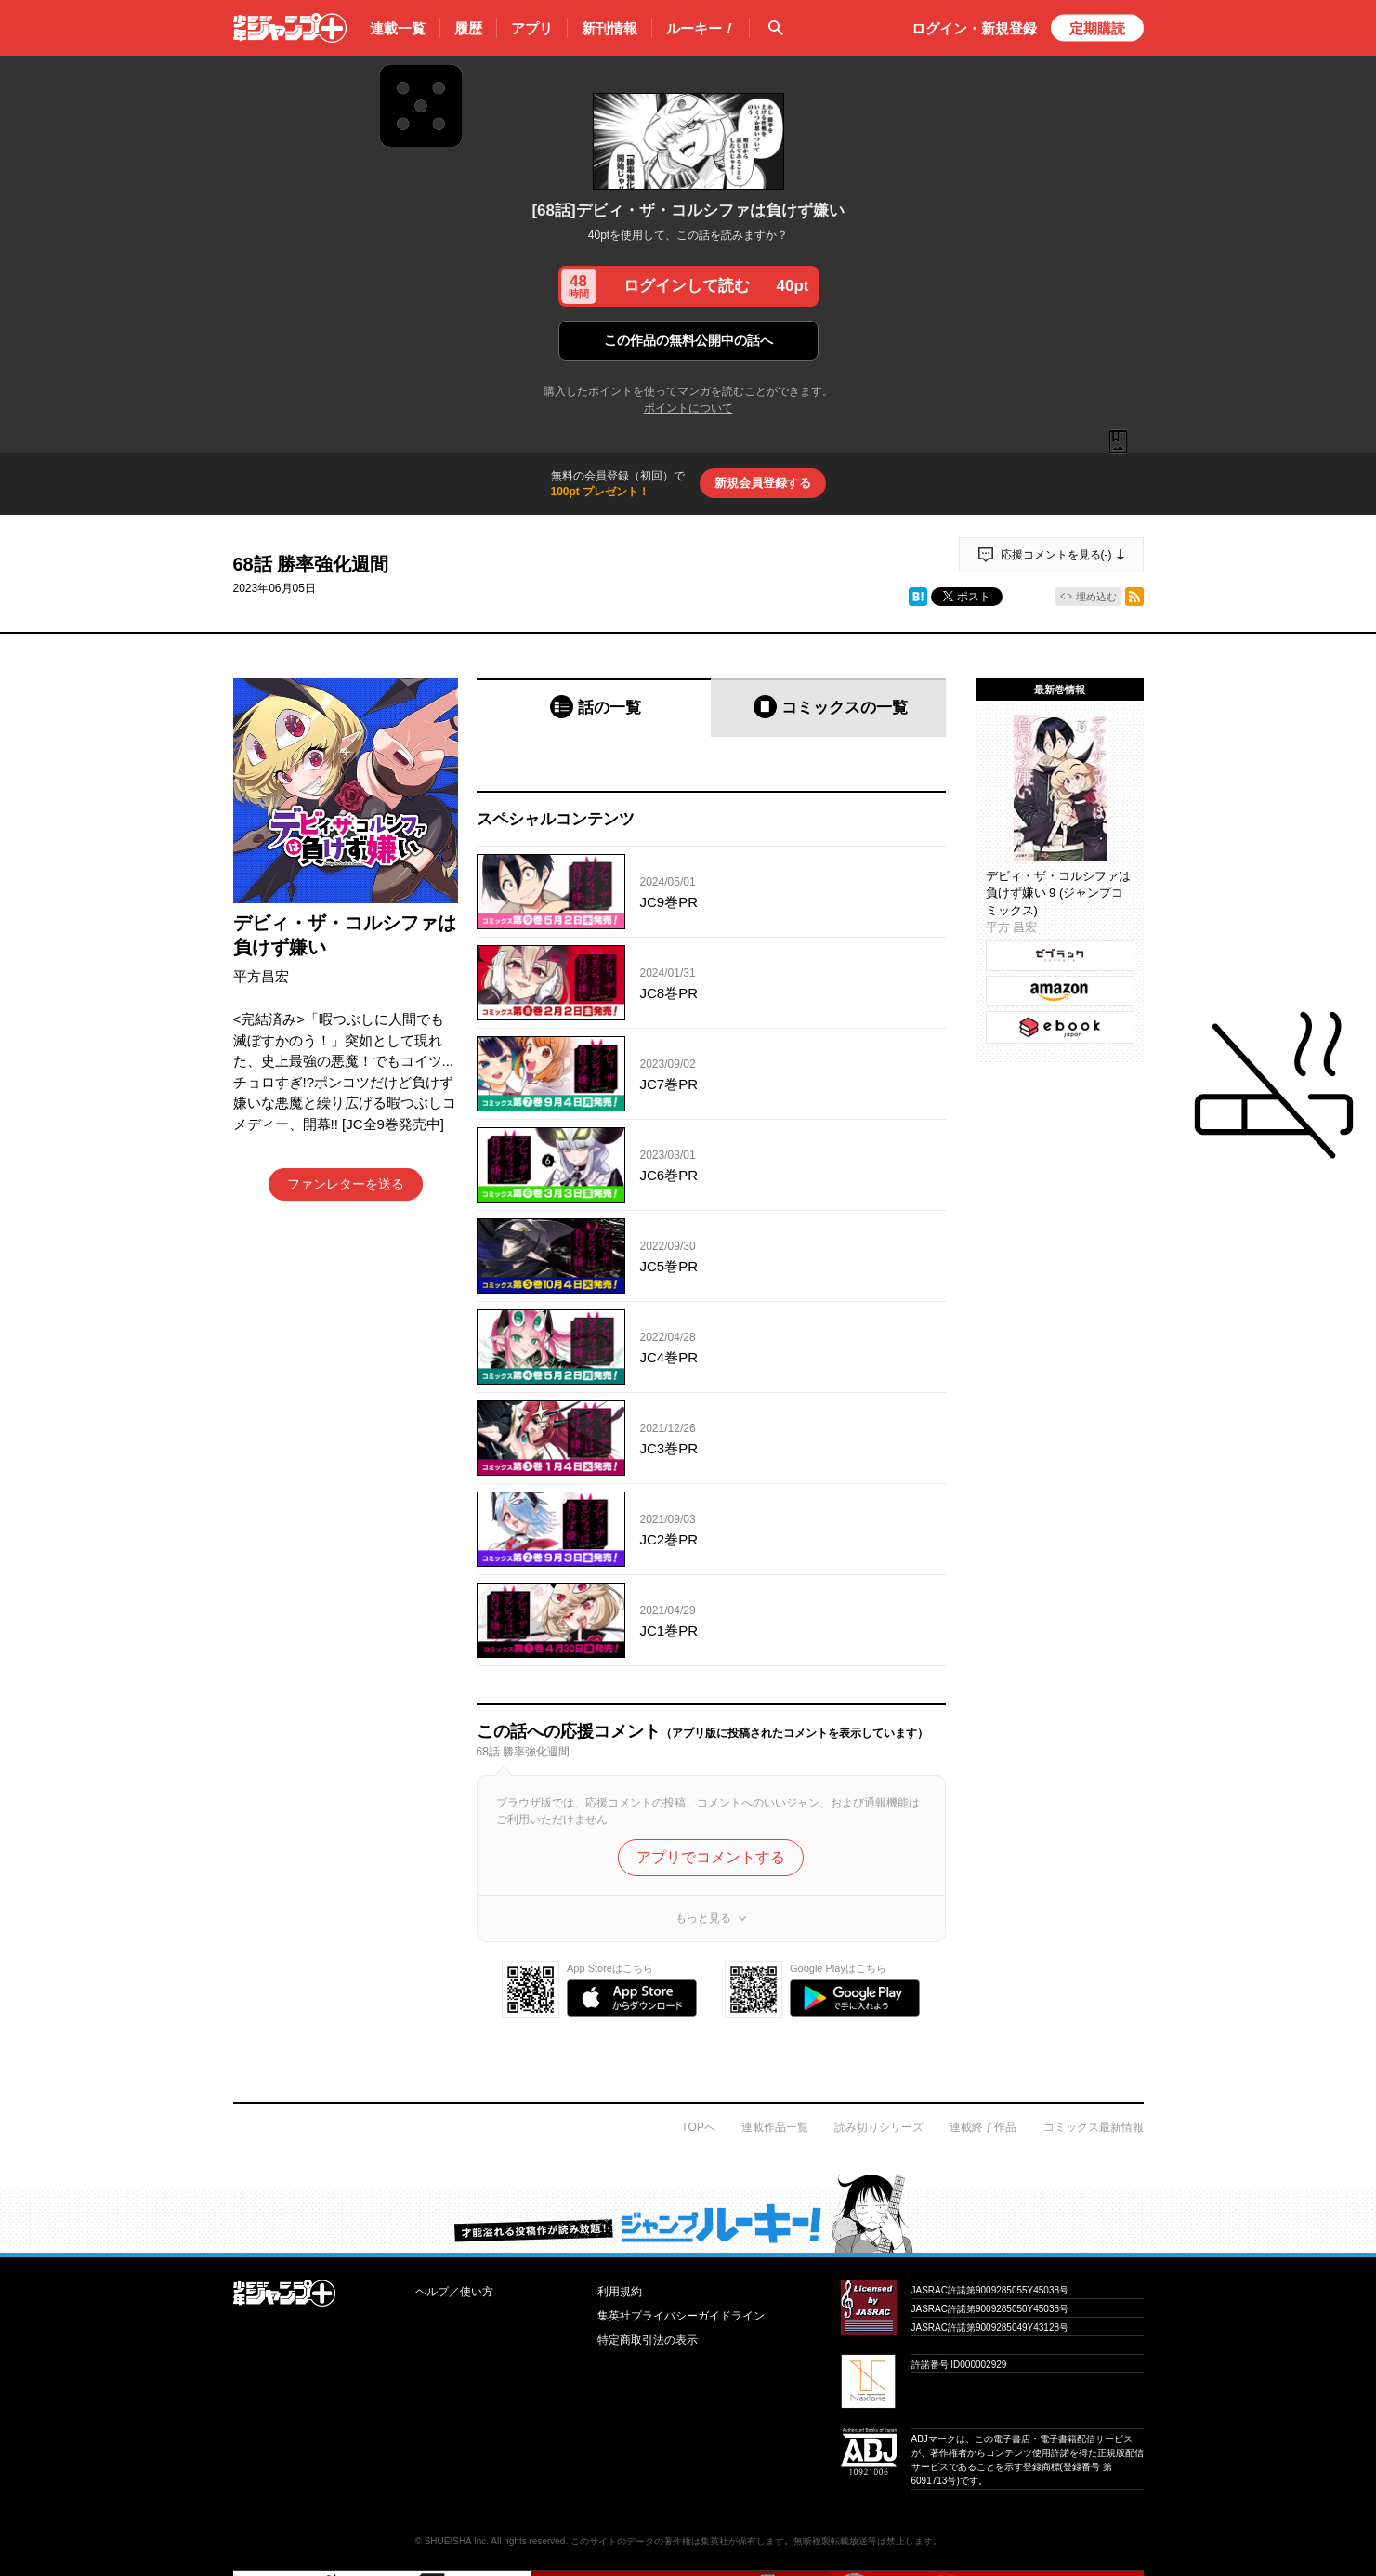 The image size is (1376, 2576). Describe the element at coordinates (1118, 441) in the screenshot. I see `open photo album` at that location.